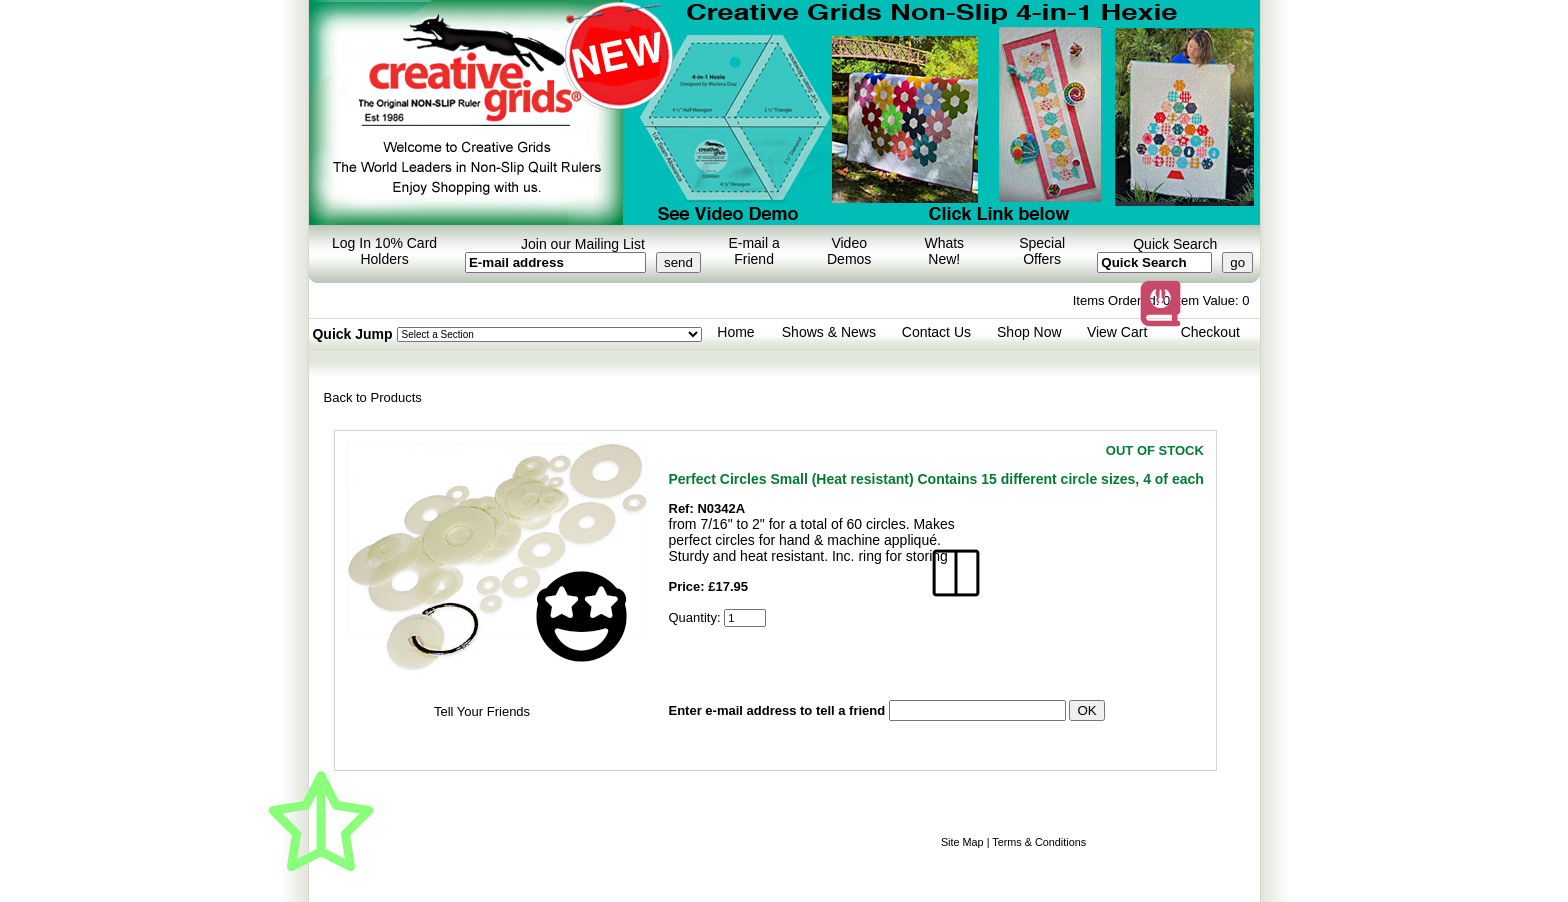 The width and height of the screenshot is (1568, 902). What do you see at coordinates (581, 616) in the screenshot?
I see `indicates a top-rated or favorite item` at bounding box center [581, 616].